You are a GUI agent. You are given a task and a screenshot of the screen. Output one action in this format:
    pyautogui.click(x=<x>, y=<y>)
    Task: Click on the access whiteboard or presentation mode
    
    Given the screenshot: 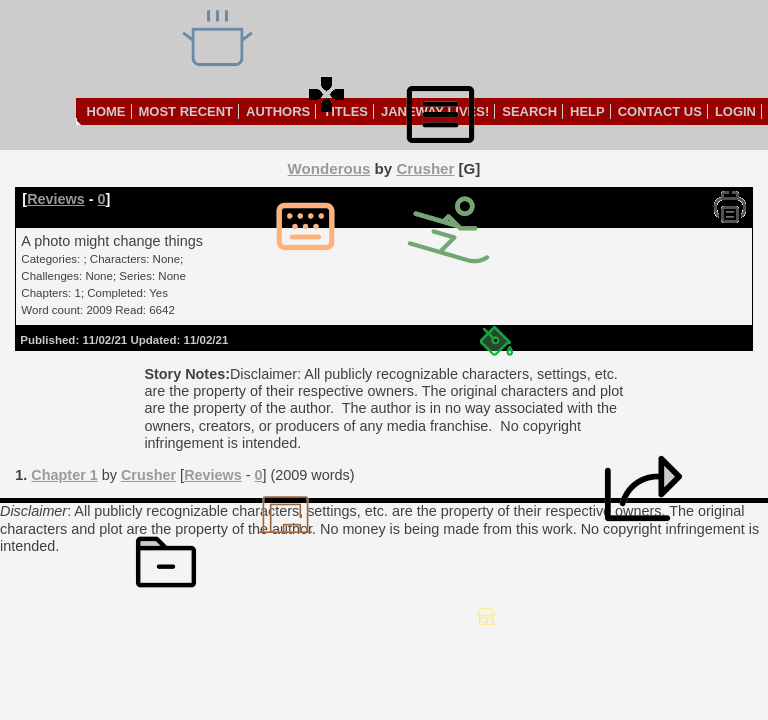 What is the action you would take?
    pyautogui.click(x=285, y=515)
    